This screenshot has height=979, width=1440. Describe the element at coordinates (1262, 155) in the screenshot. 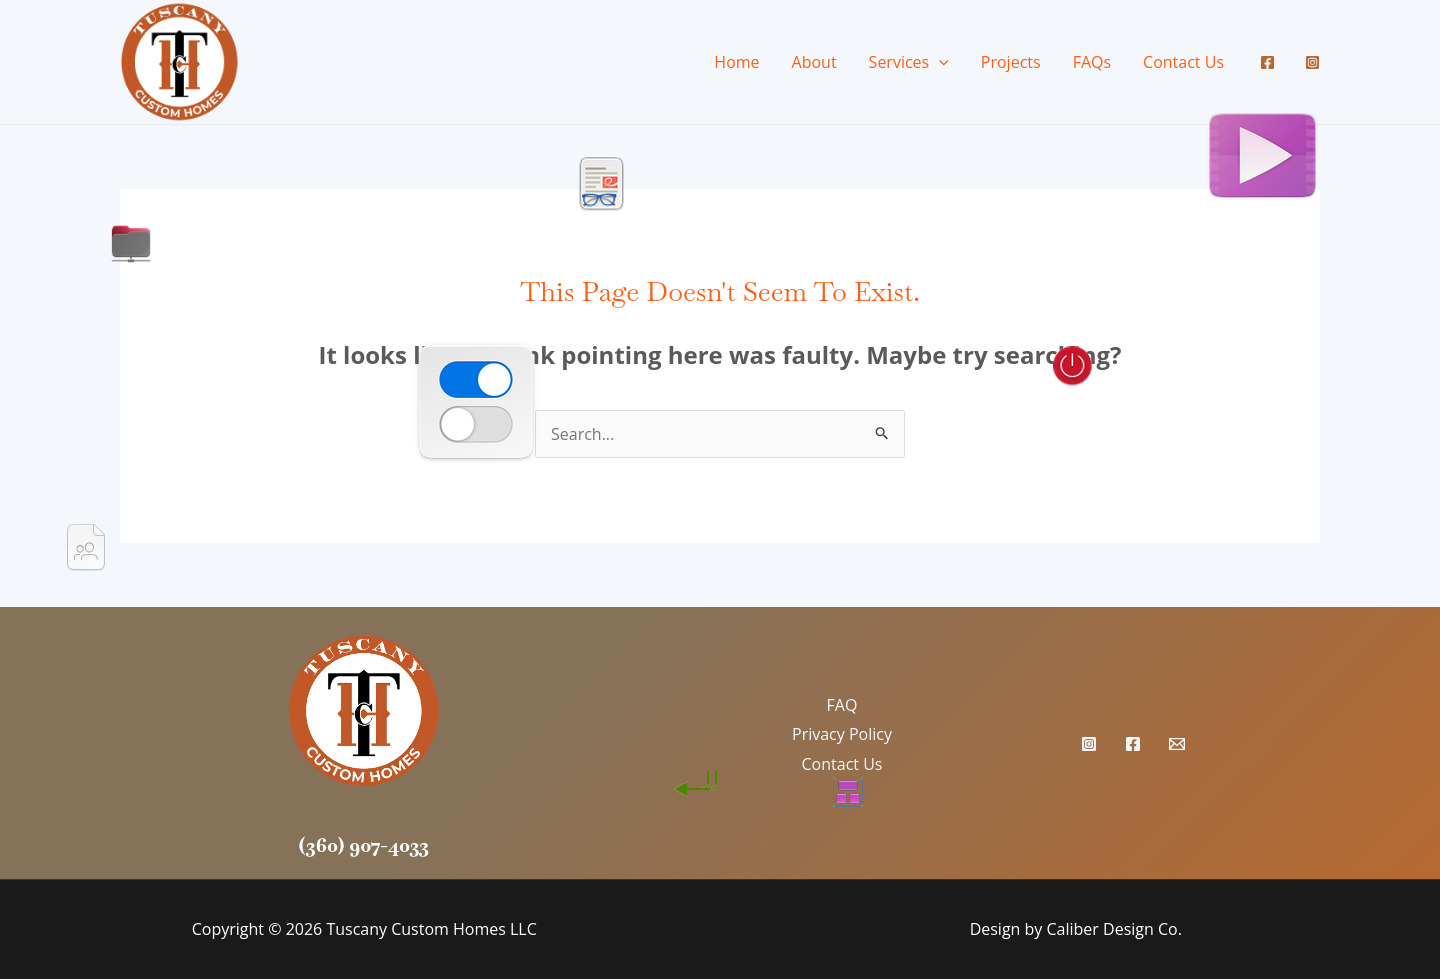

I see `open media player application` at that location.